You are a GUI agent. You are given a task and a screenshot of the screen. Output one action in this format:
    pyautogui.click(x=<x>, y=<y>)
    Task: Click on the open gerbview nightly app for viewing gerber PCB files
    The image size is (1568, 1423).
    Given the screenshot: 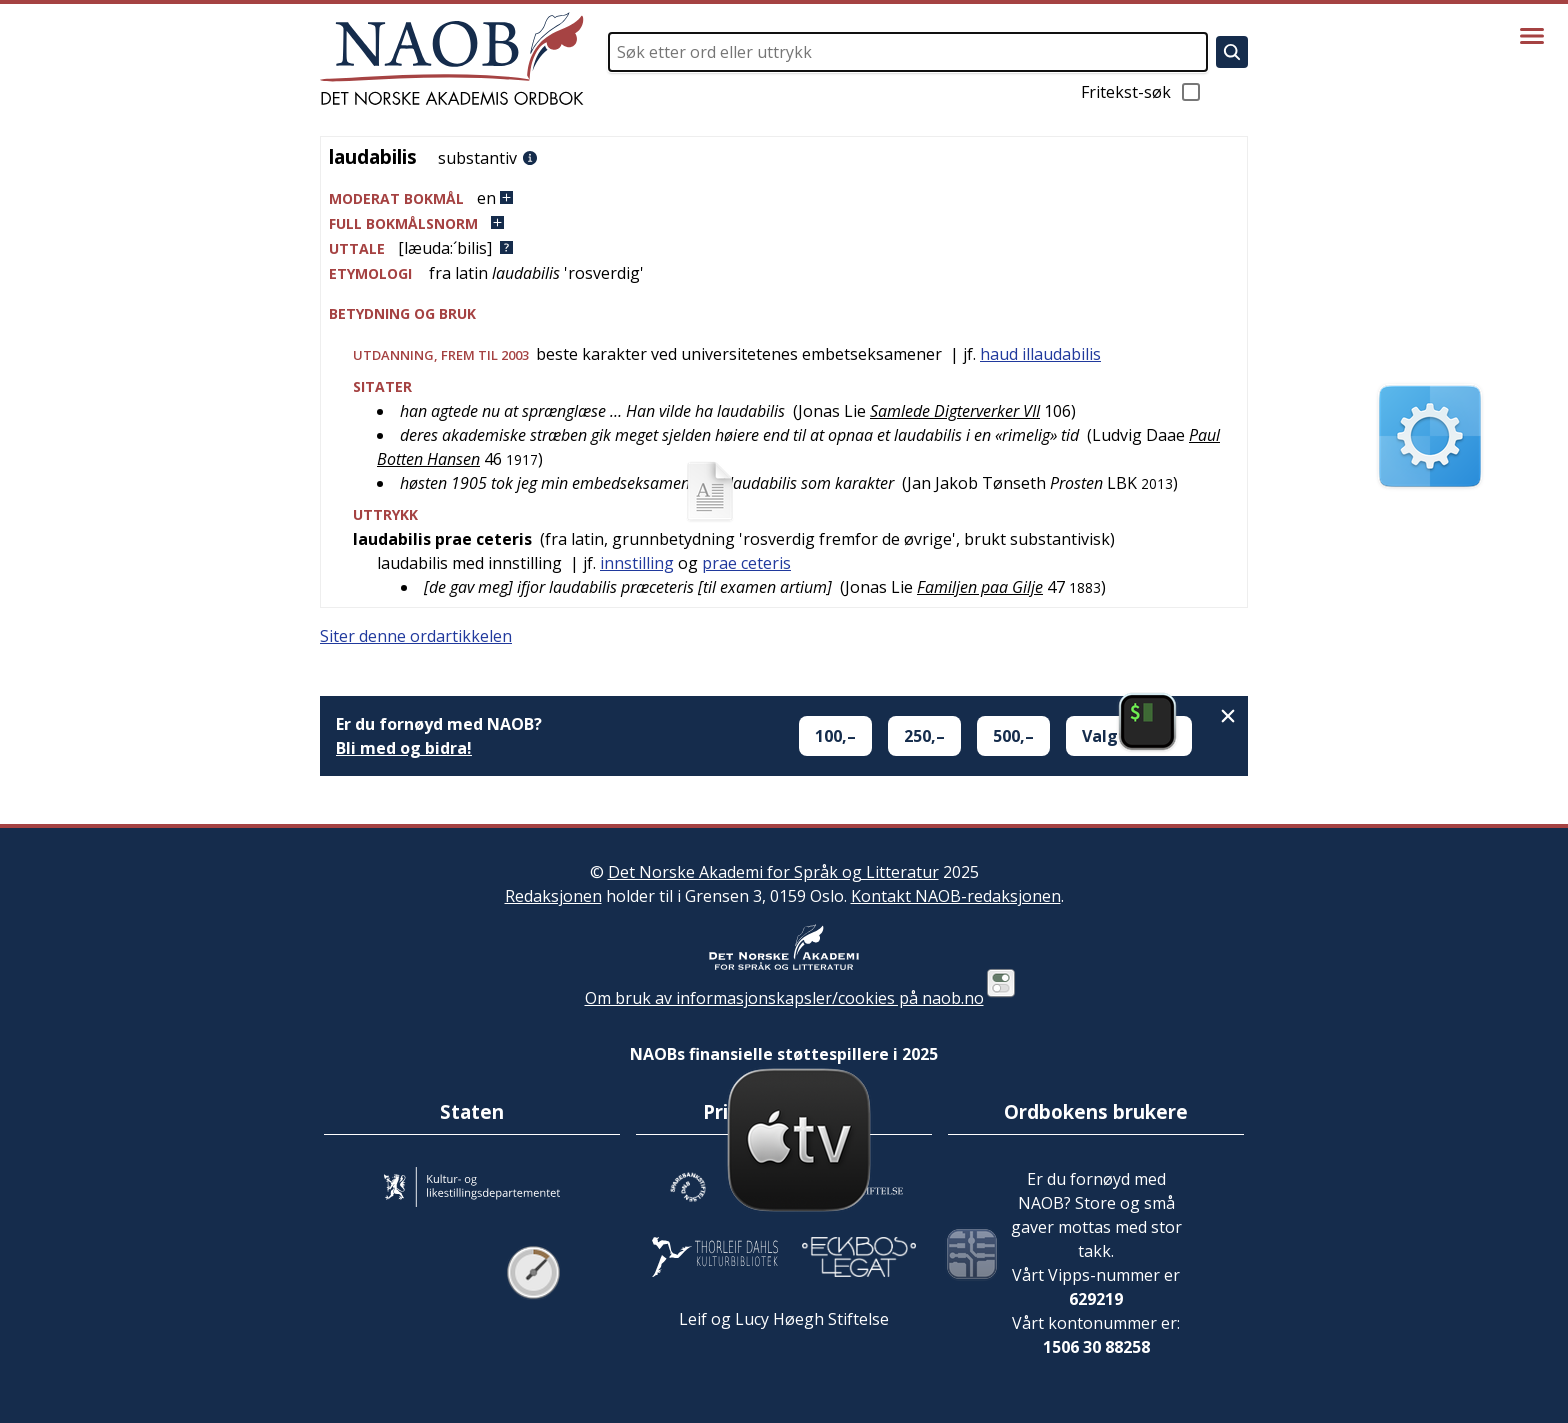 What is the action you would take?
    pyautogui.click(x=972, y=1254)
    